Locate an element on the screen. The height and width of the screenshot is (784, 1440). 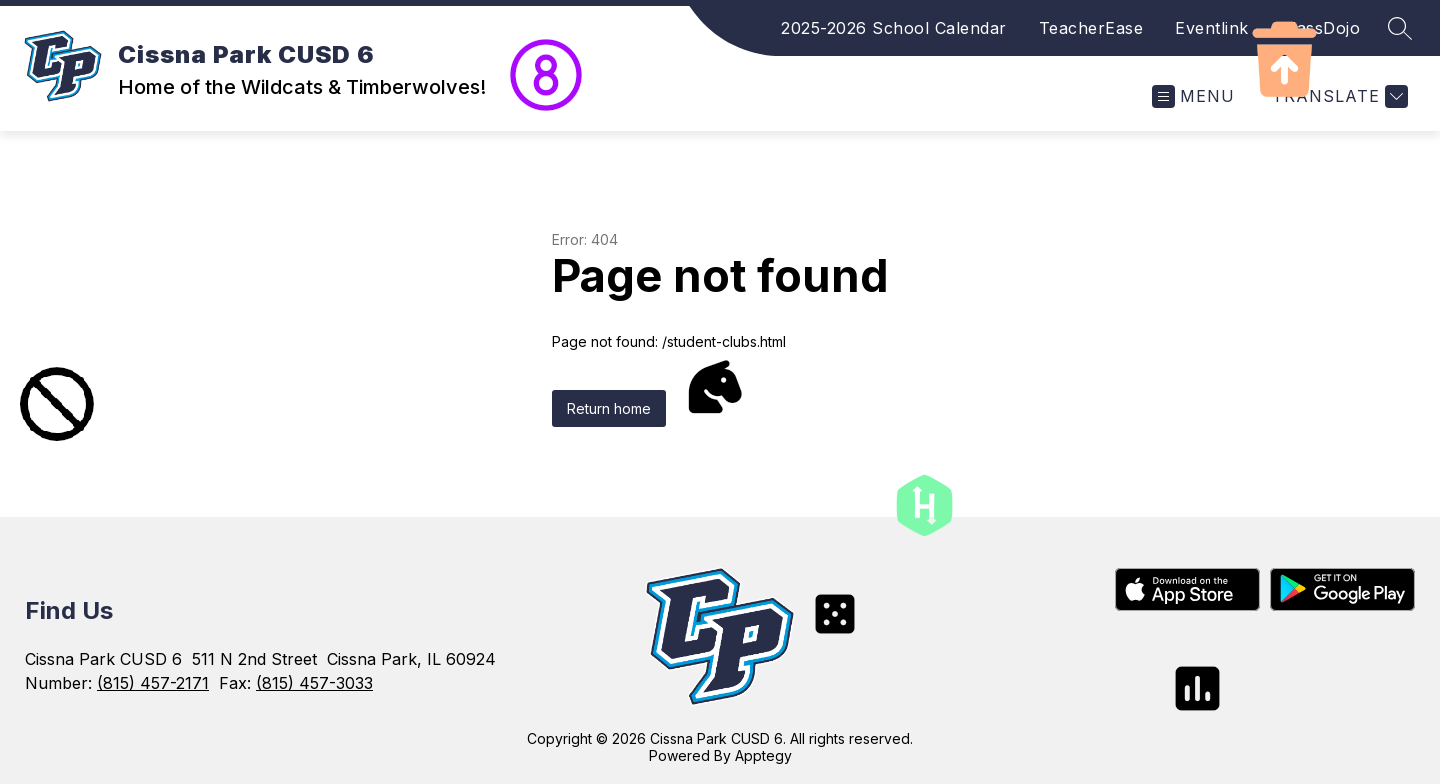
enable do not disturb mode is located at coordinates (57, 404).